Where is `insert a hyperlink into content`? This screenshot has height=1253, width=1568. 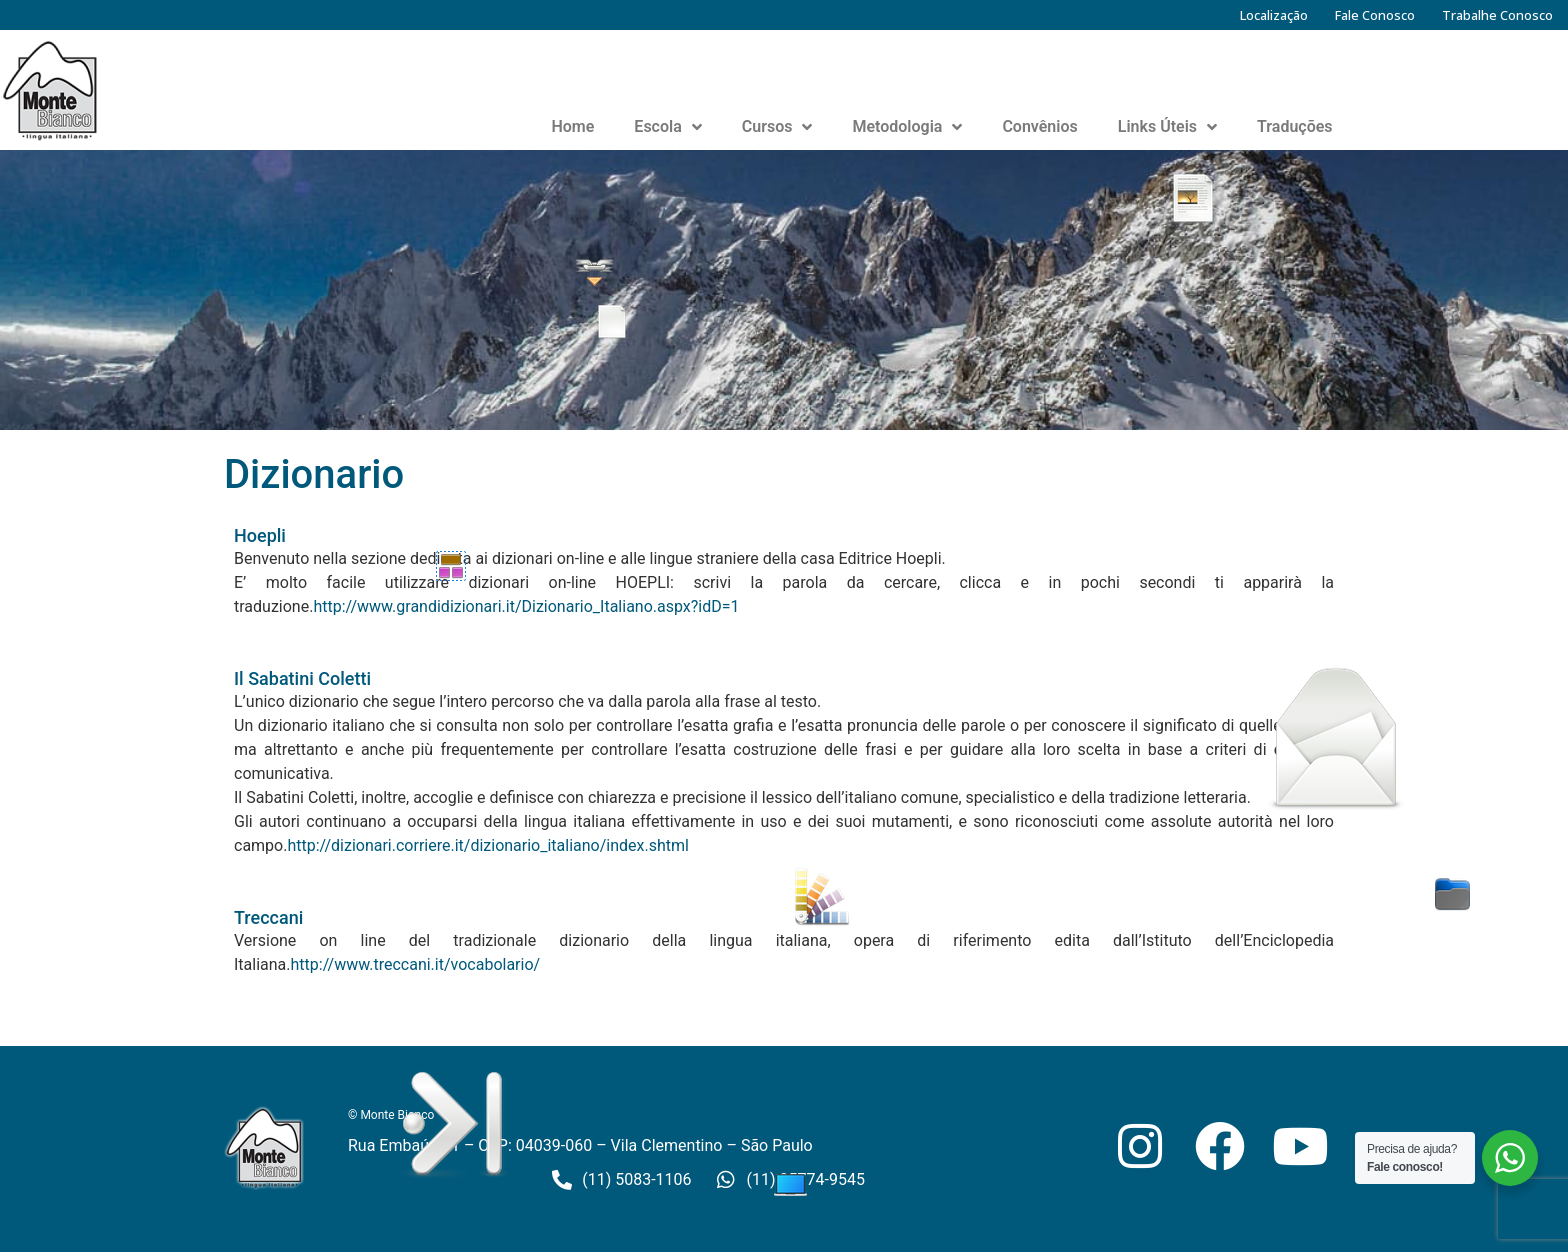
insert a hyperlink into content is located at coordinates (594, 268).